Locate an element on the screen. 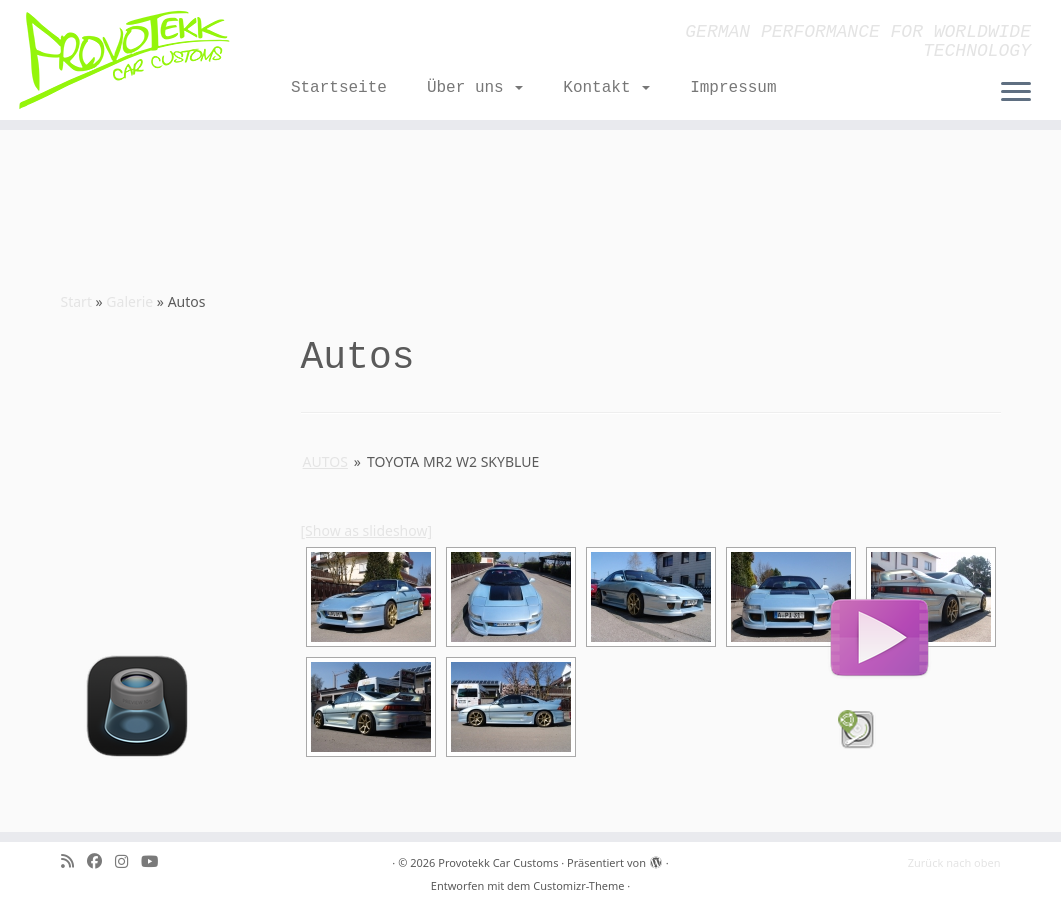 Image resolution: width=1061 pixels, height=910 pixels. open Preview app to view images and PDFs is located at coordinates (137, 706).